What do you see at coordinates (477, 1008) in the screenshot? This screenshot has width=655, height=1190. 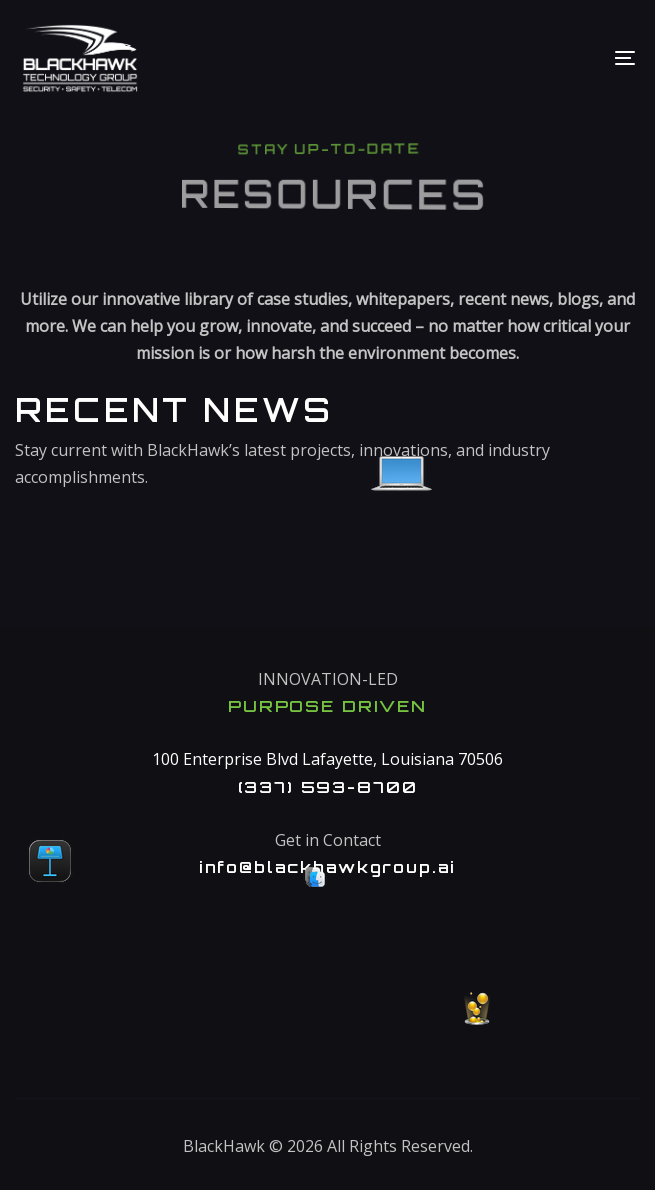 I see `access particle emitter effects library in iMovie` at bounding box center [477, 1008].